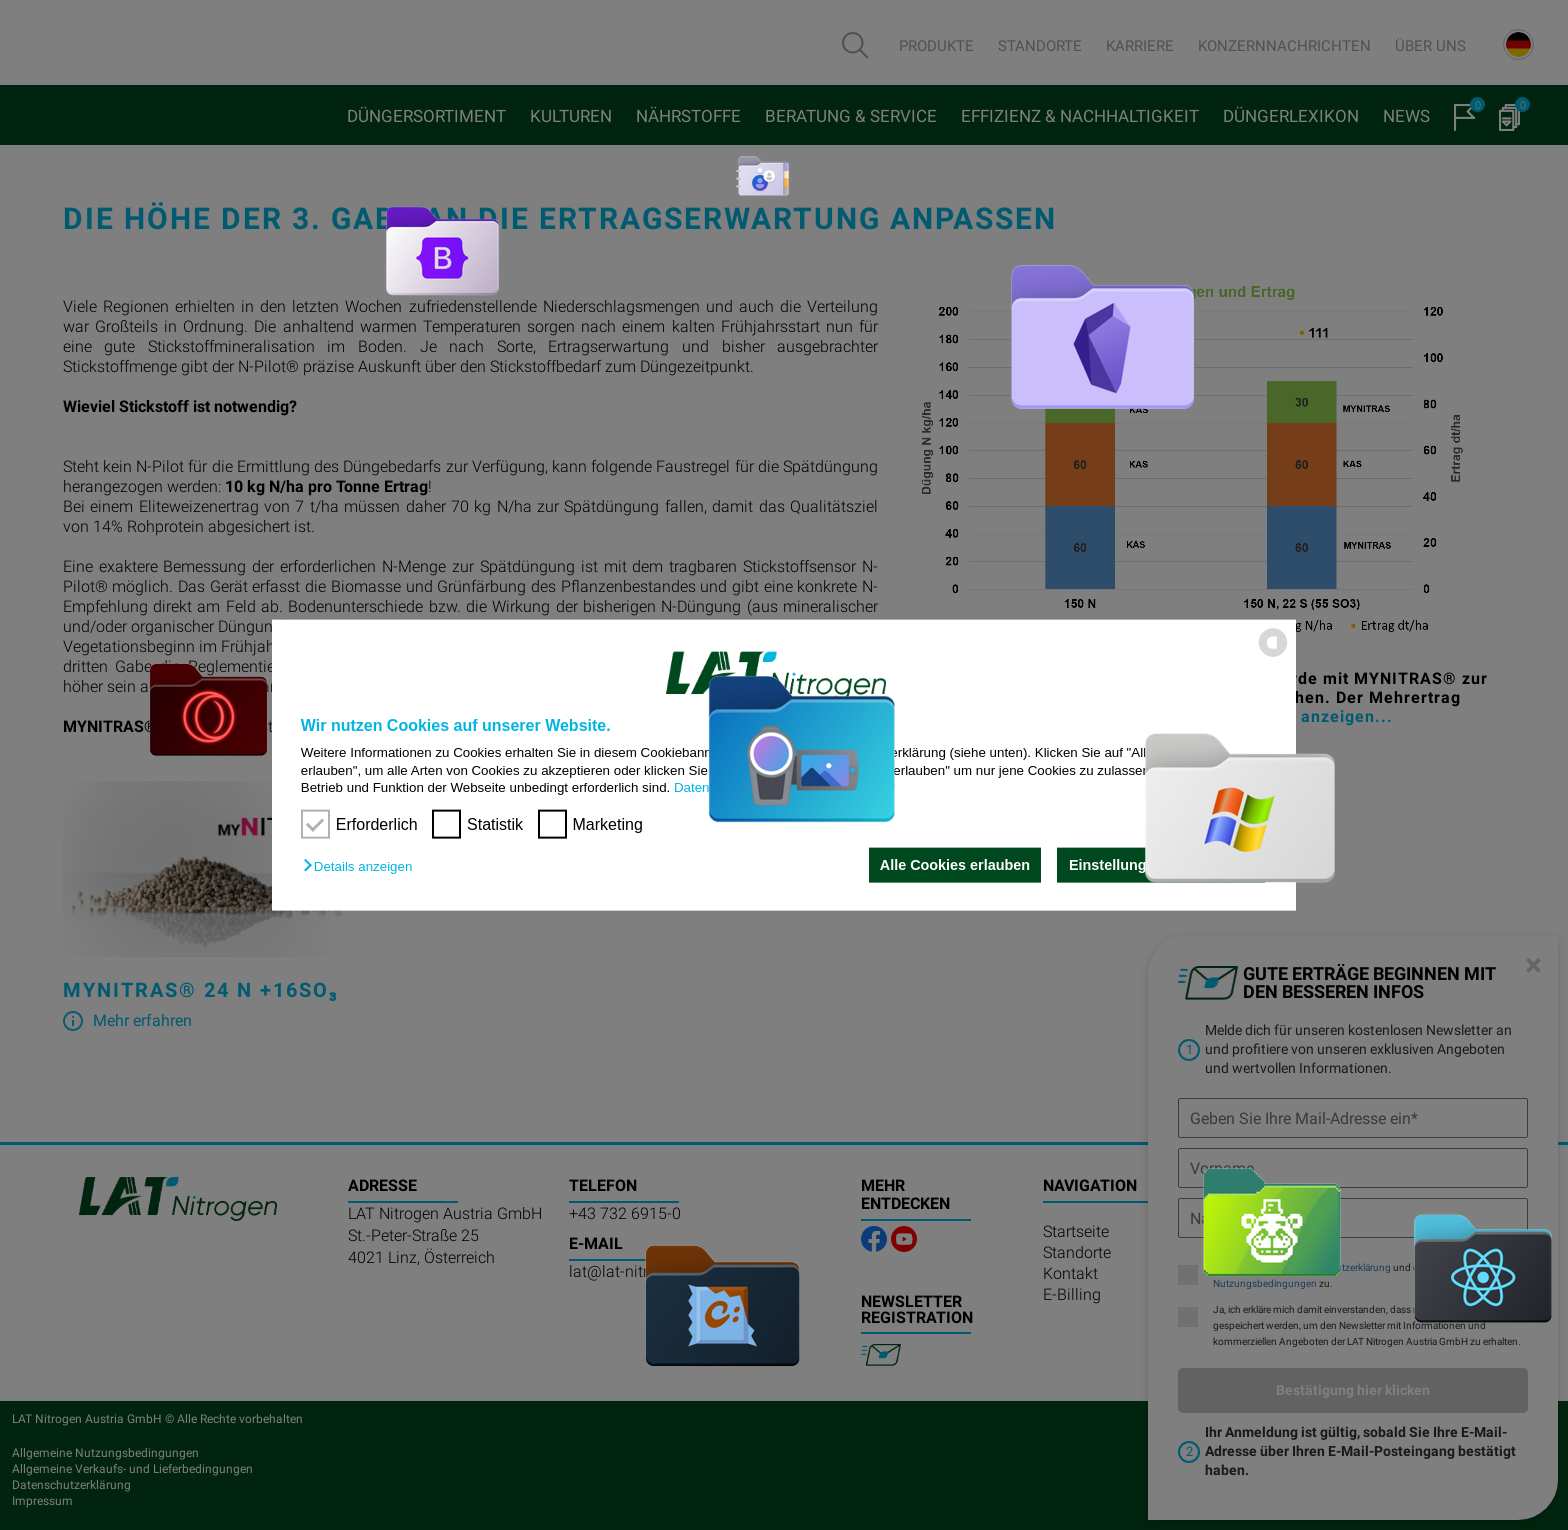  What do you see at coordinates (763, 177) in the screenshot?
I see `open microsoft contacts folder` at bounding box center [763, 177].